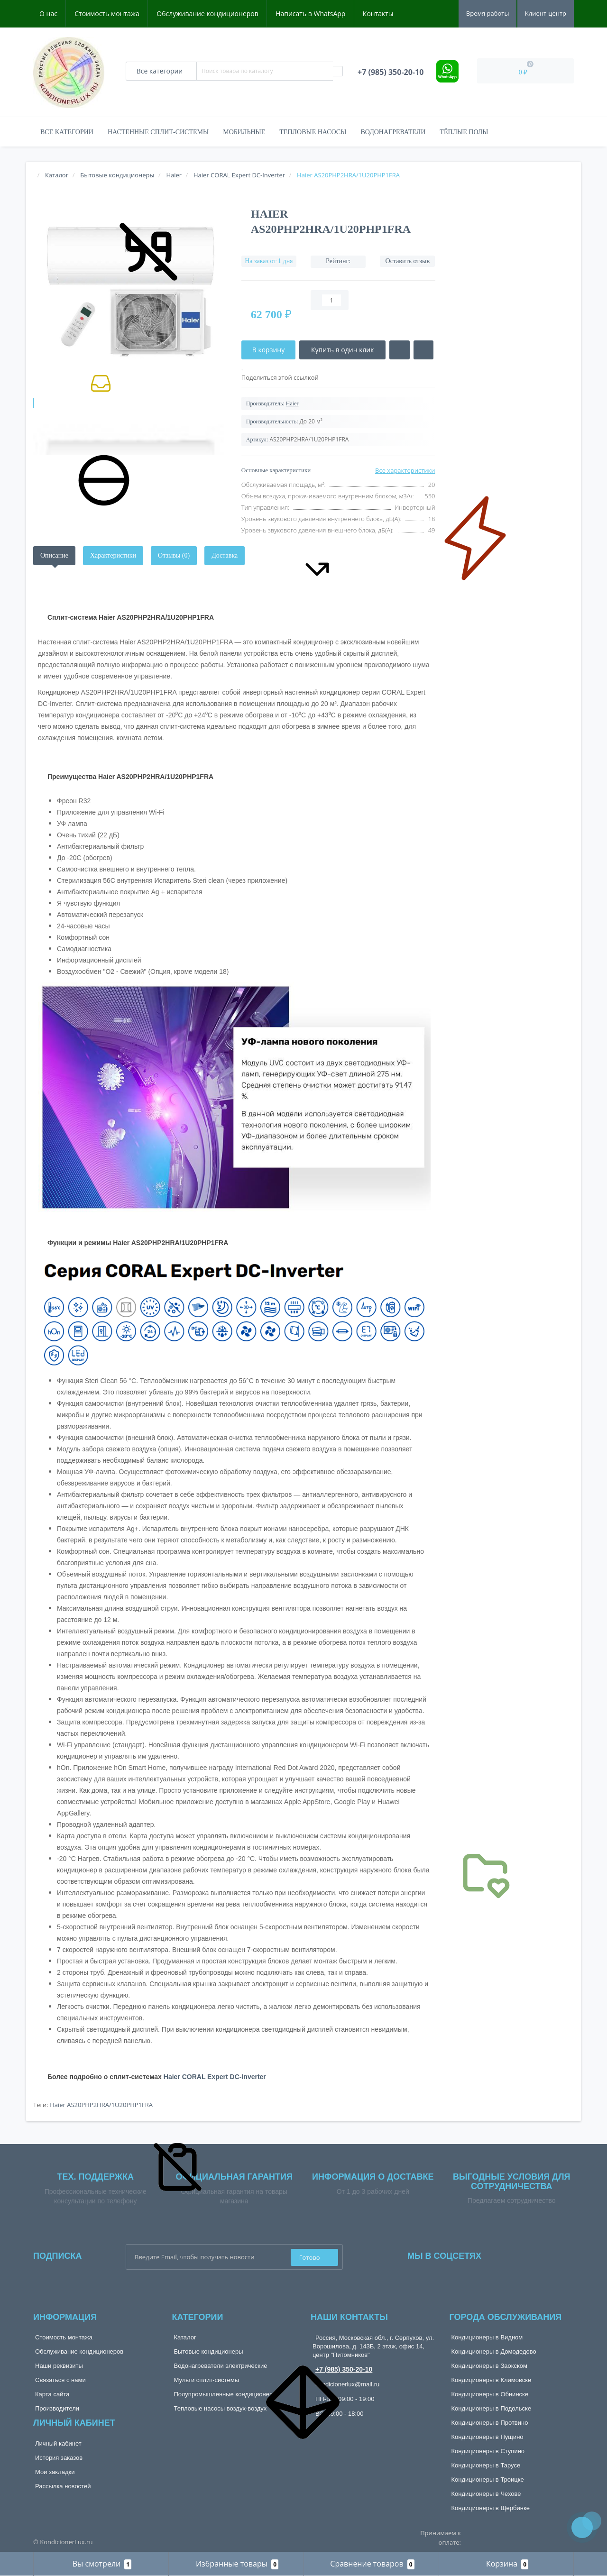 The image size is (607, 2576). I want to click on view your inbox messages, so click(101, 383).